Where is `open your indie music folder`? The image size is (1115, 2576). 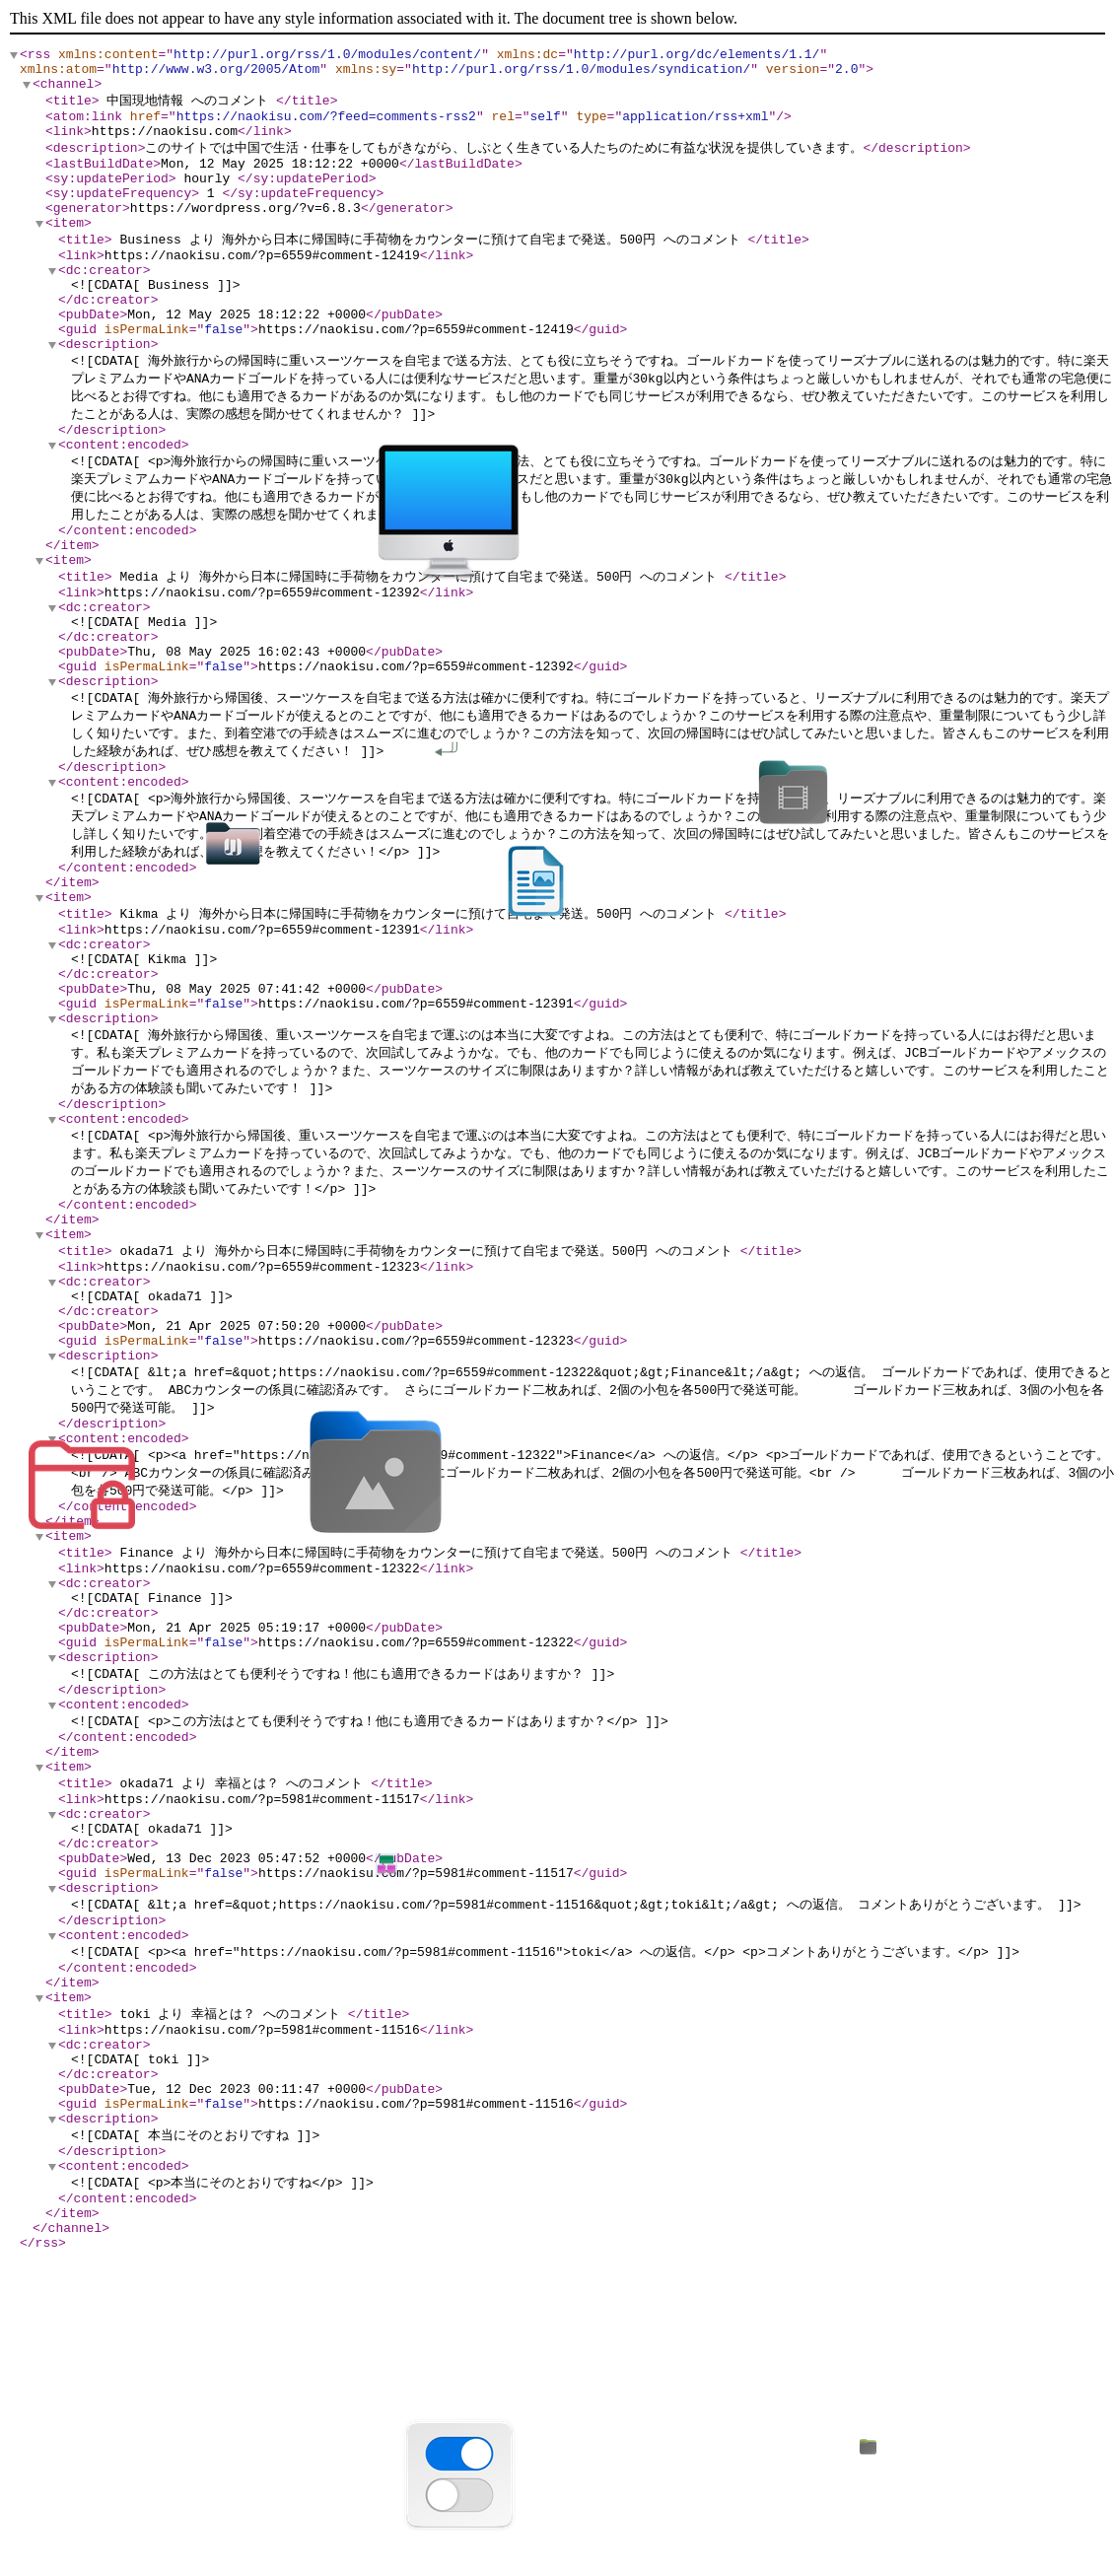 open your indie music folder is located at coordinates (233, 845).